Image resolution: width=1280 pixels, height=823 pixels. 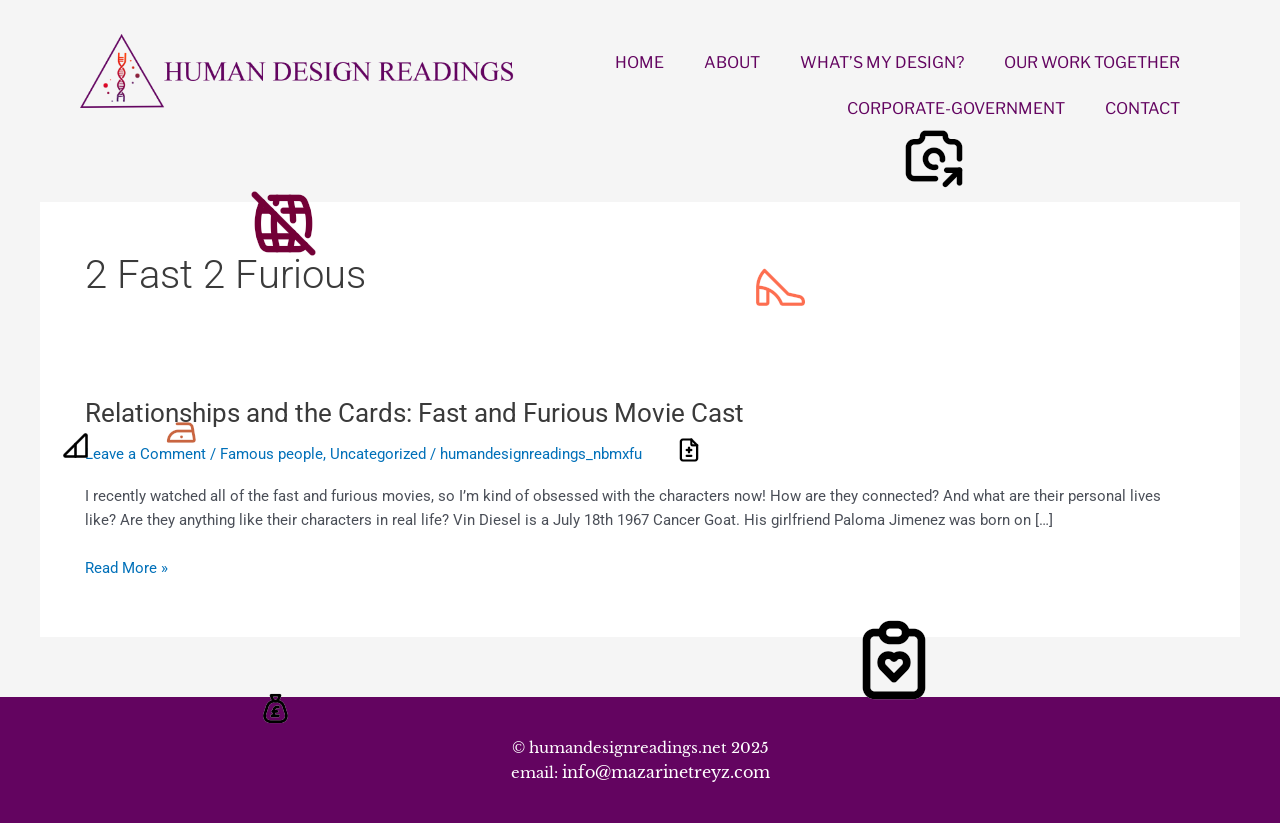 What do you see at coordinates (181, 432) in the screenshot?
I see `iron clothing or fabric care` at bounding box center [181, 432].